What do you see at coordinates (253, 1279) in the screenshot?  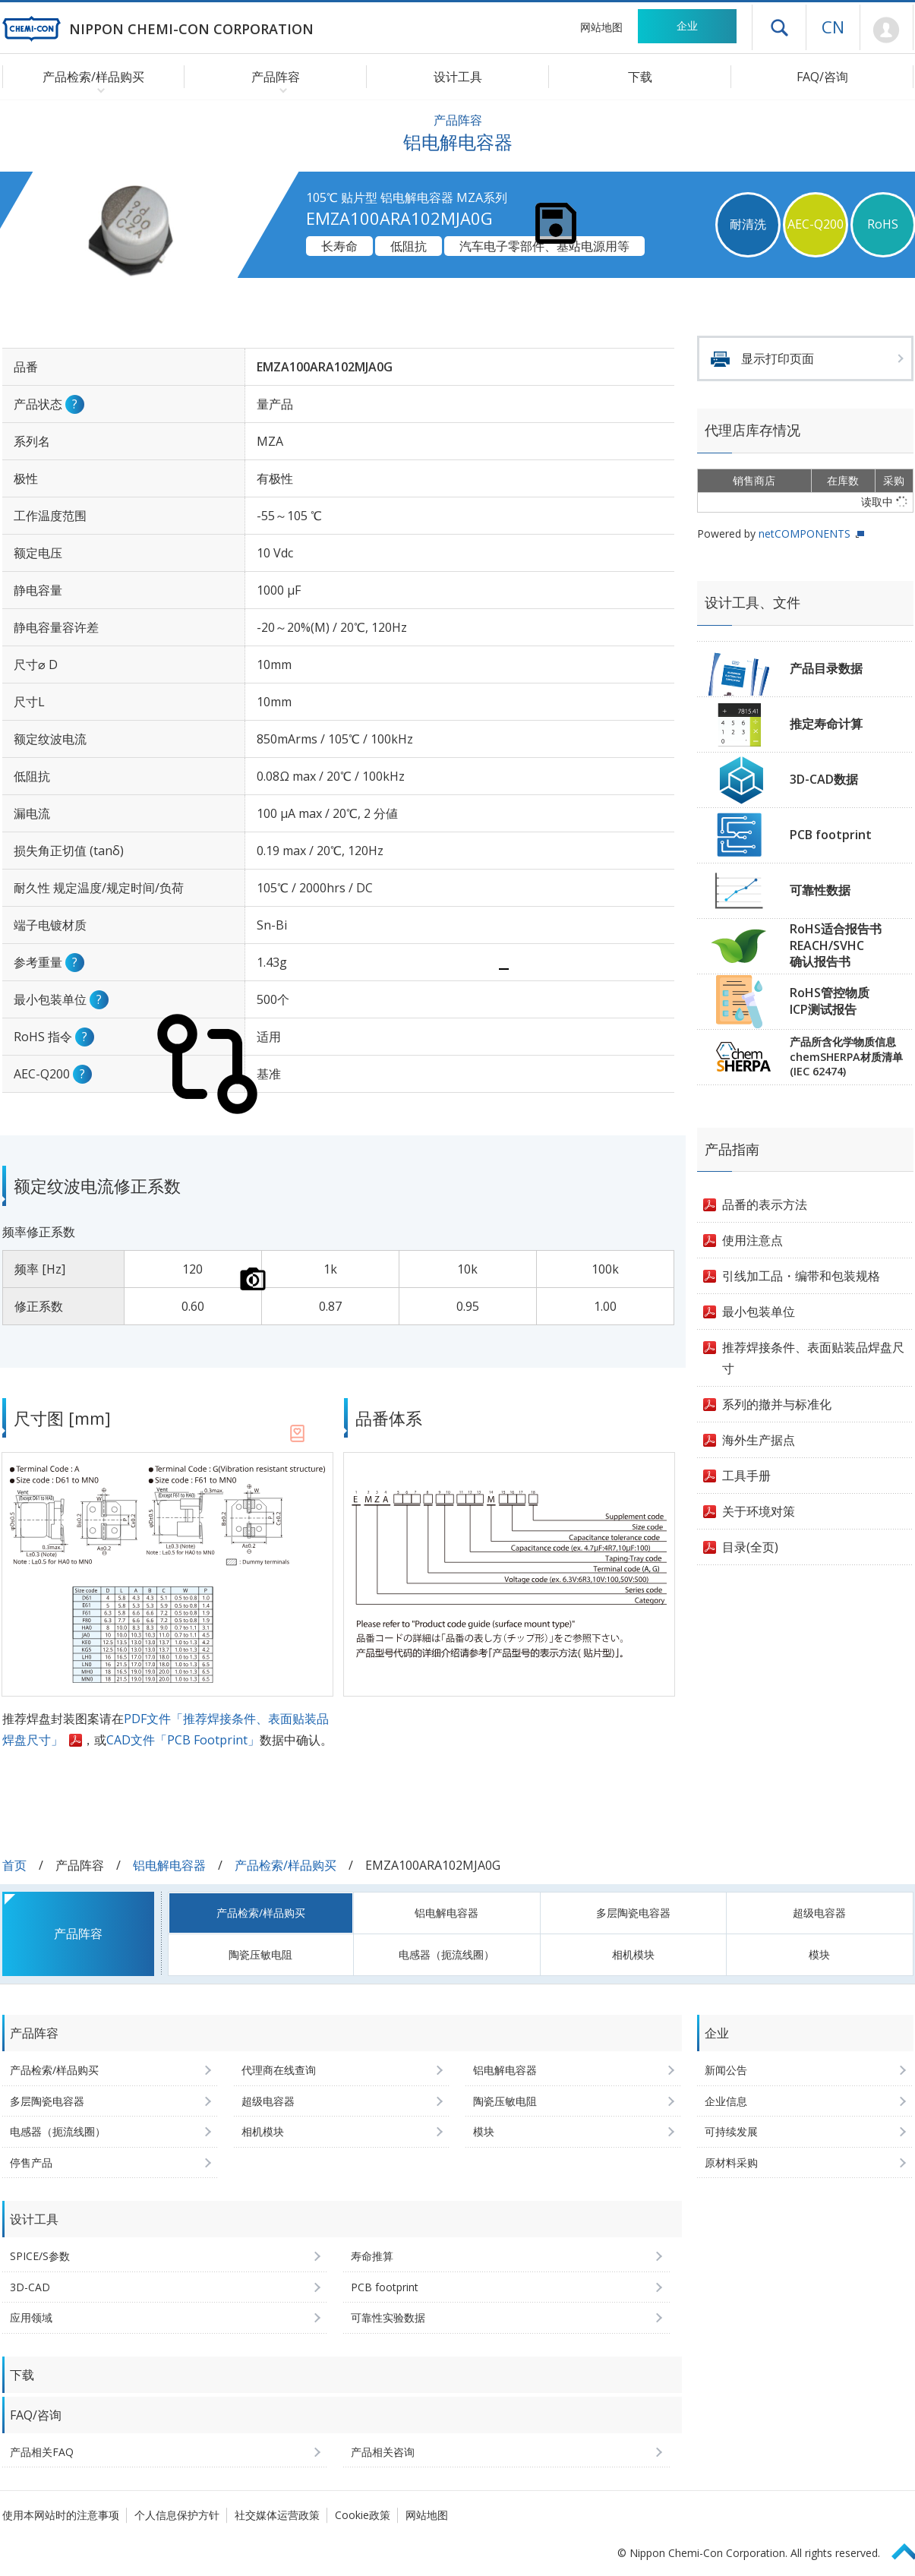 I see `apply black and white filter to photos` at bounding box center [253, 1279].